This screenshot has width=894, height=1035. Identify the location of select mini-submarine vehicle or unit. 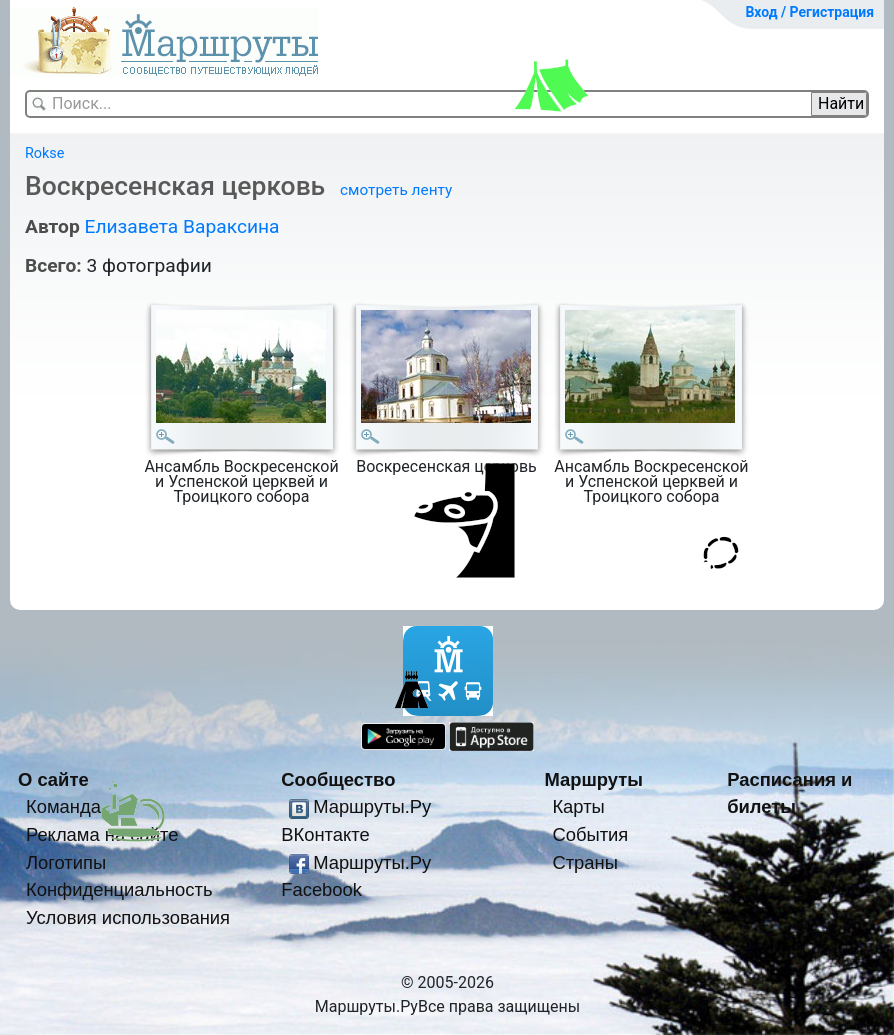
(133, 811).